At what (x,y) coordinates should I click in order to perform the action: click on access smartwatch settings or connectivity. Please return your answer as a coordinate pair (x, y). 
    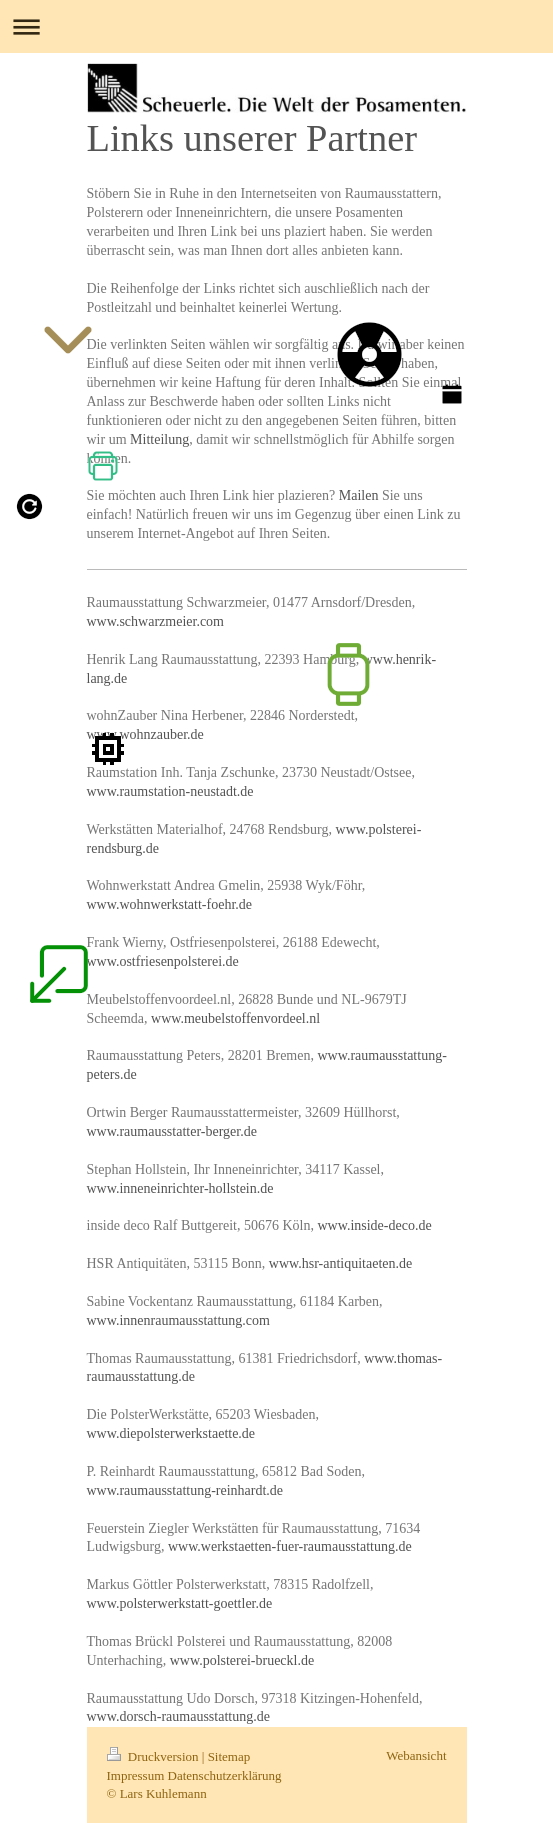
    Looking at the image, I should click on (348, 674).